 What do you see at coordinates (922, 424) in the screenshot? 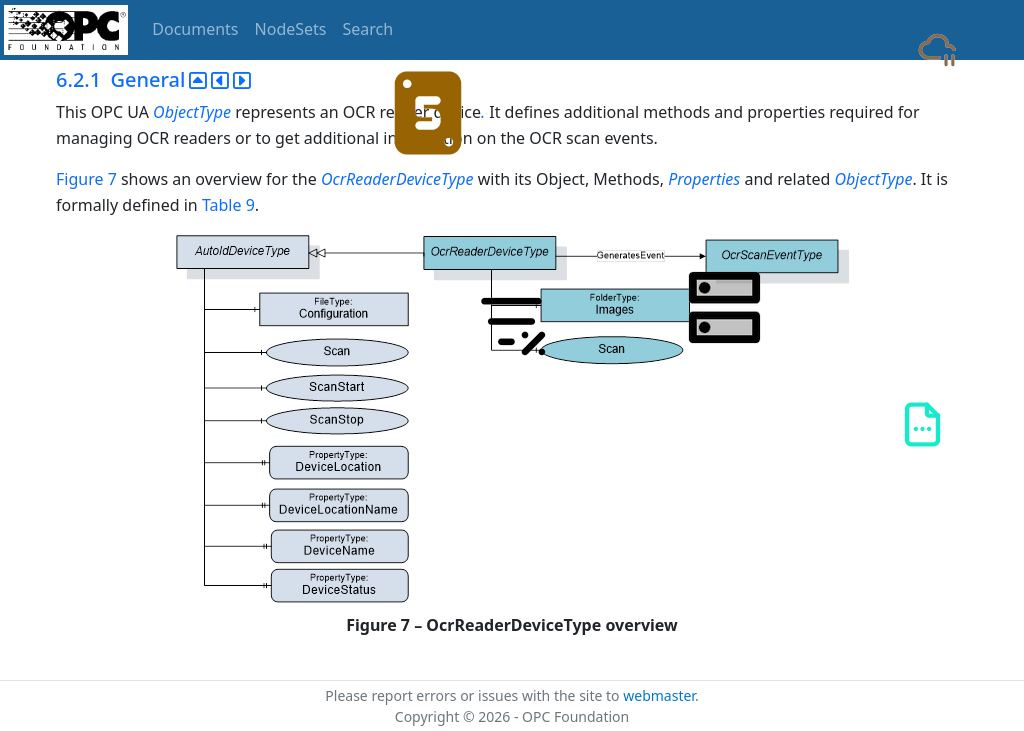
I see `view file details or more options` at bounding box center [922, 424].